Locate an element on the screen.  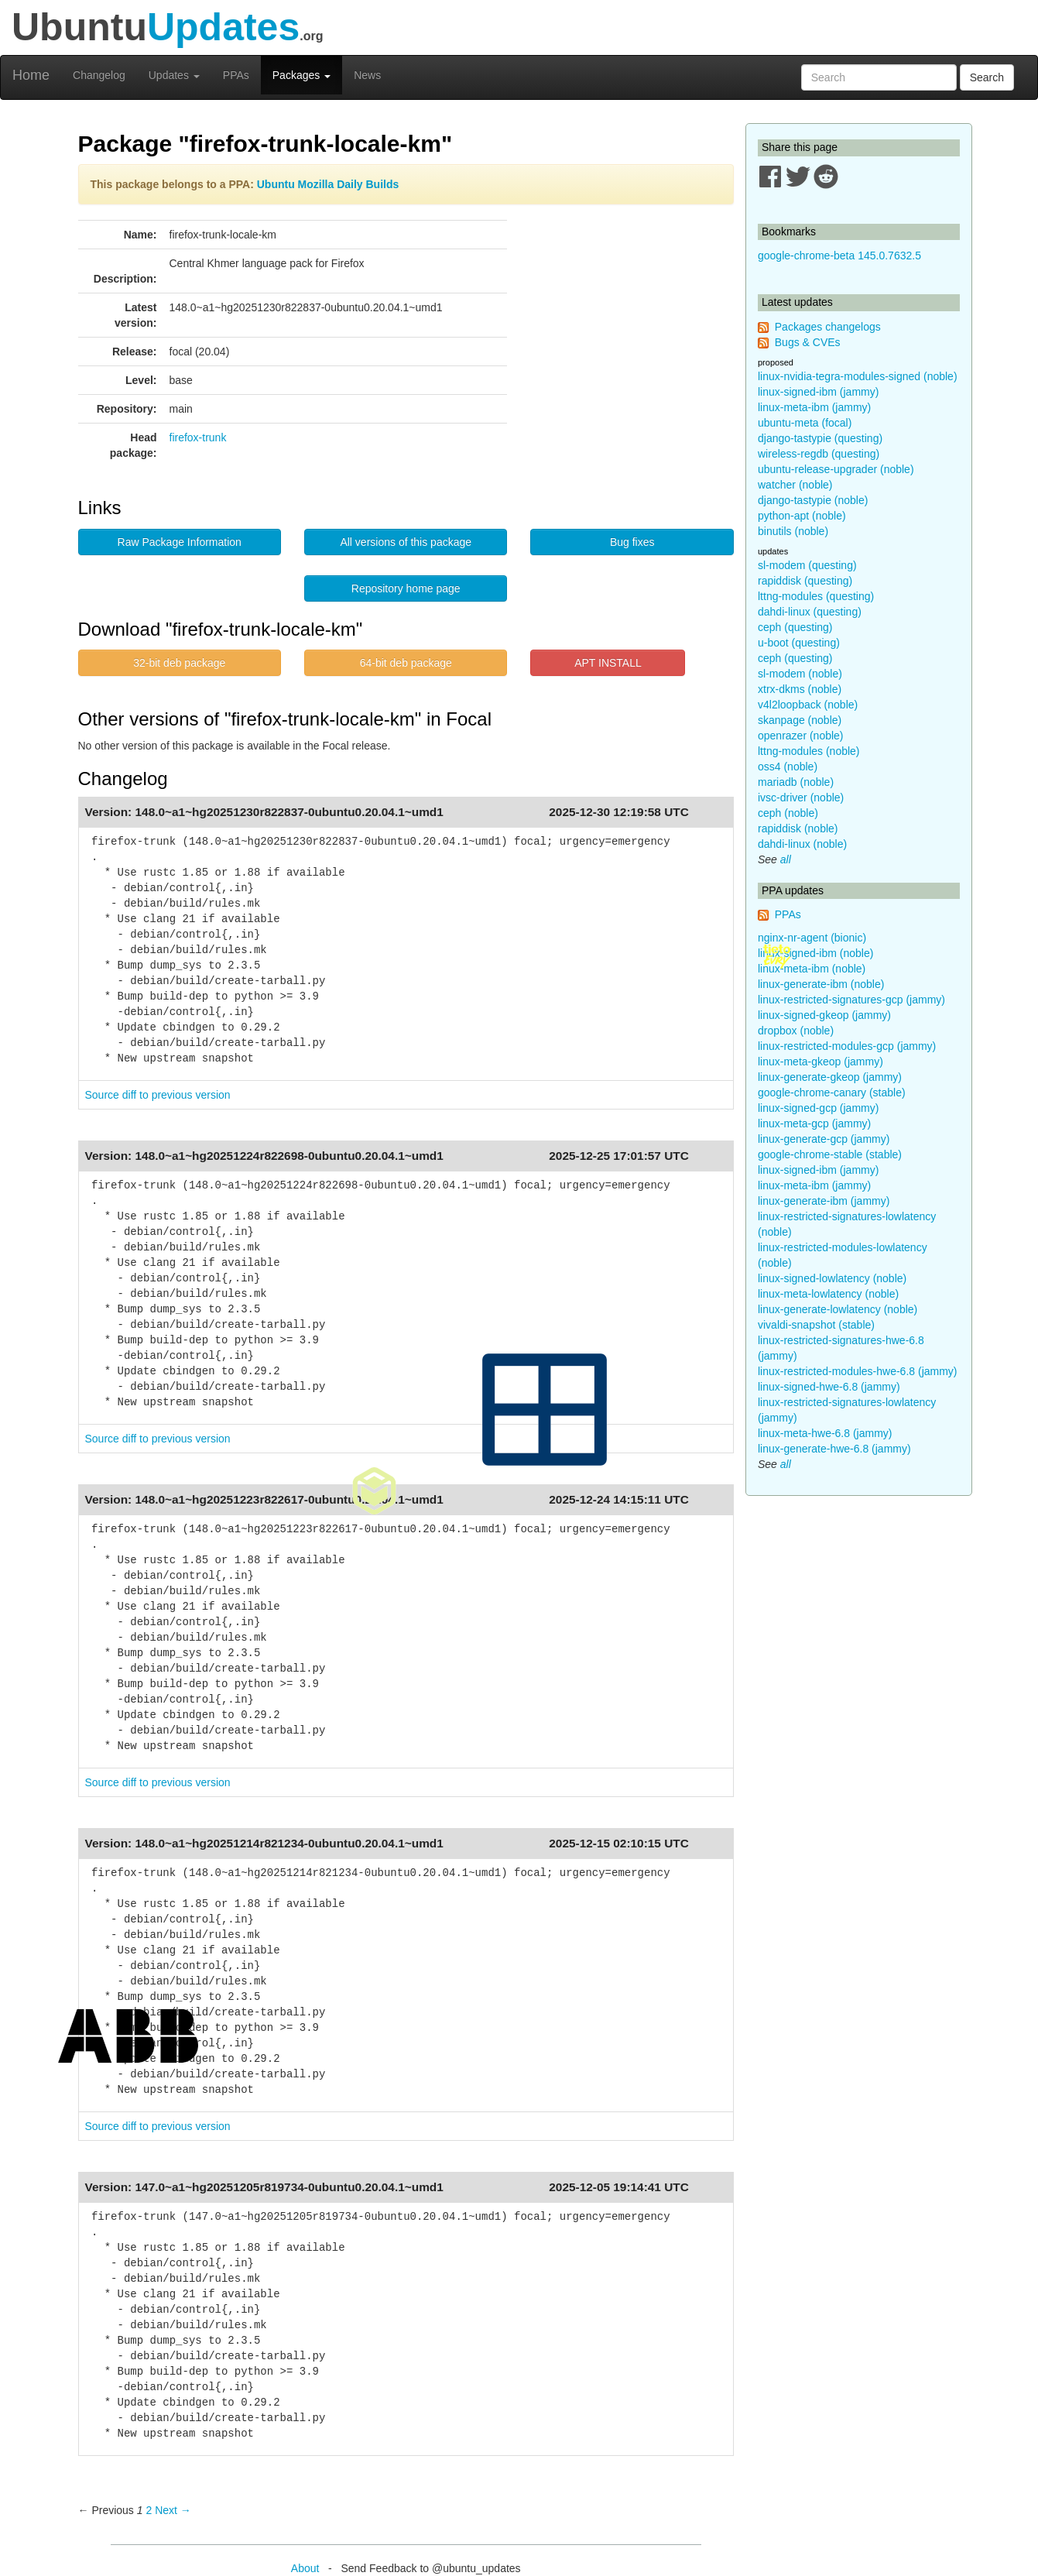
switch to grid view layout is located at coordinates (544, 1409).